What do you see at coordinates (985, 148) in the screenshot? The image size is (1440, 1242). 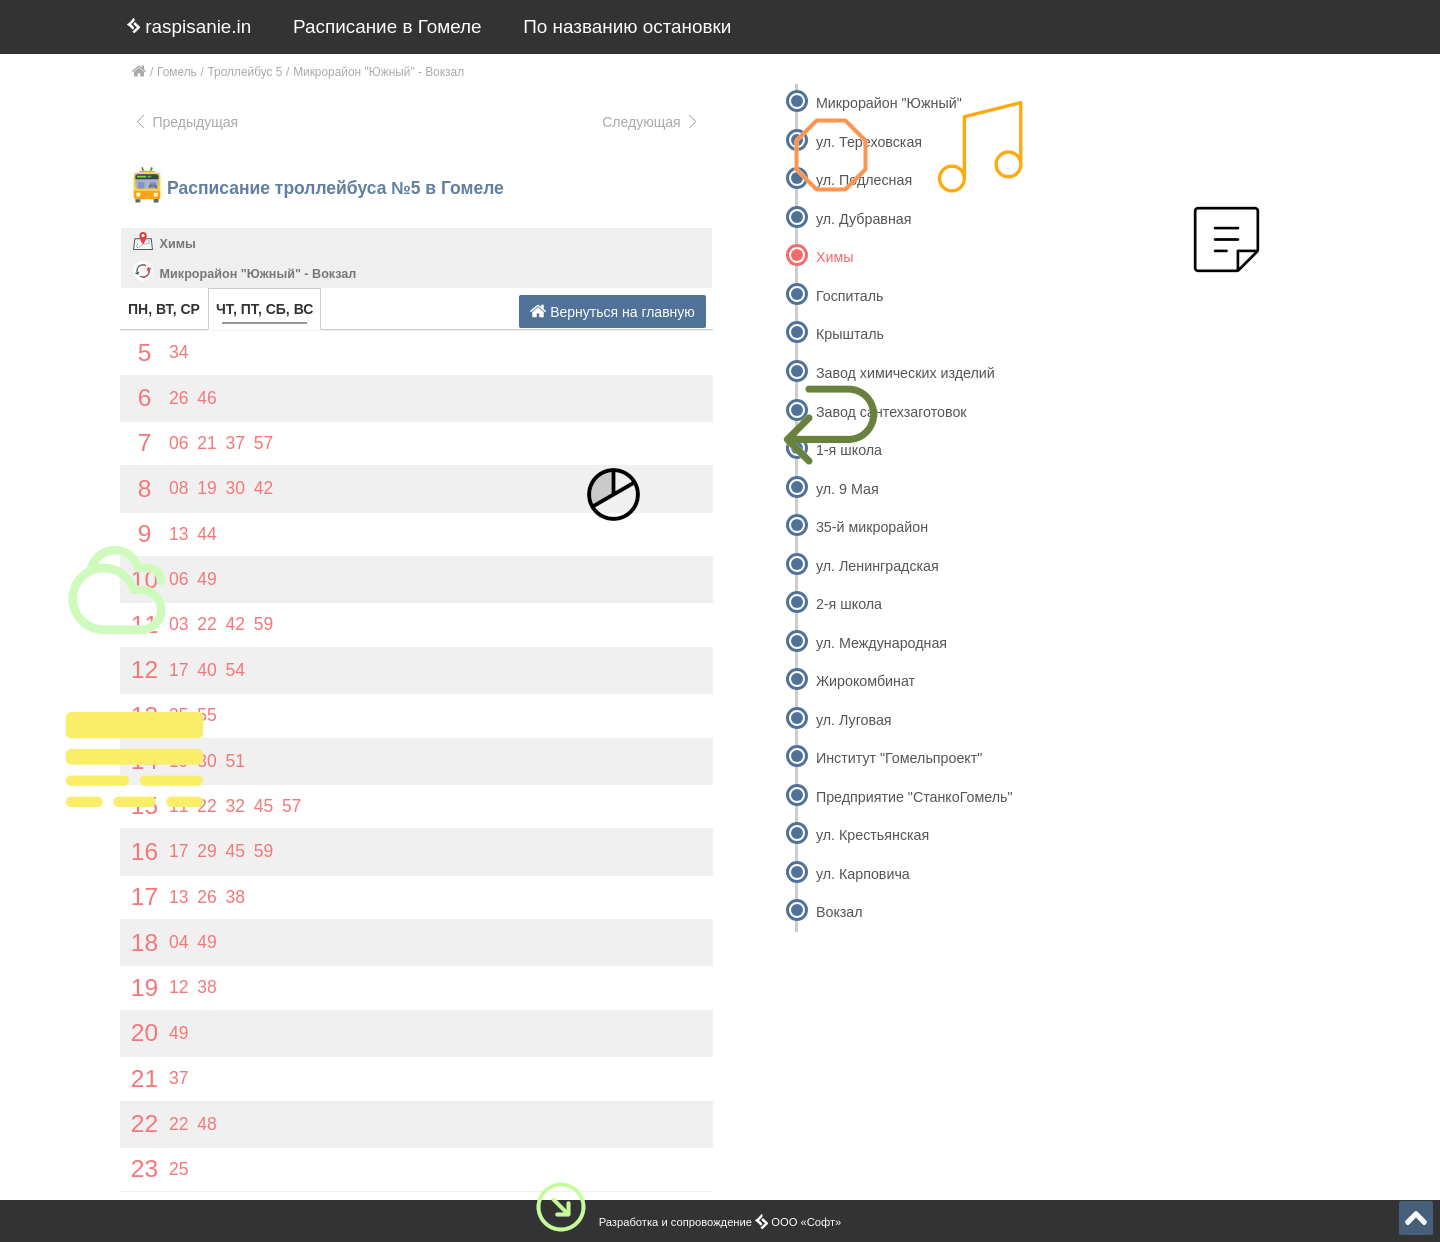 I see `access music or audio playback` at bounding box center [985, 148].